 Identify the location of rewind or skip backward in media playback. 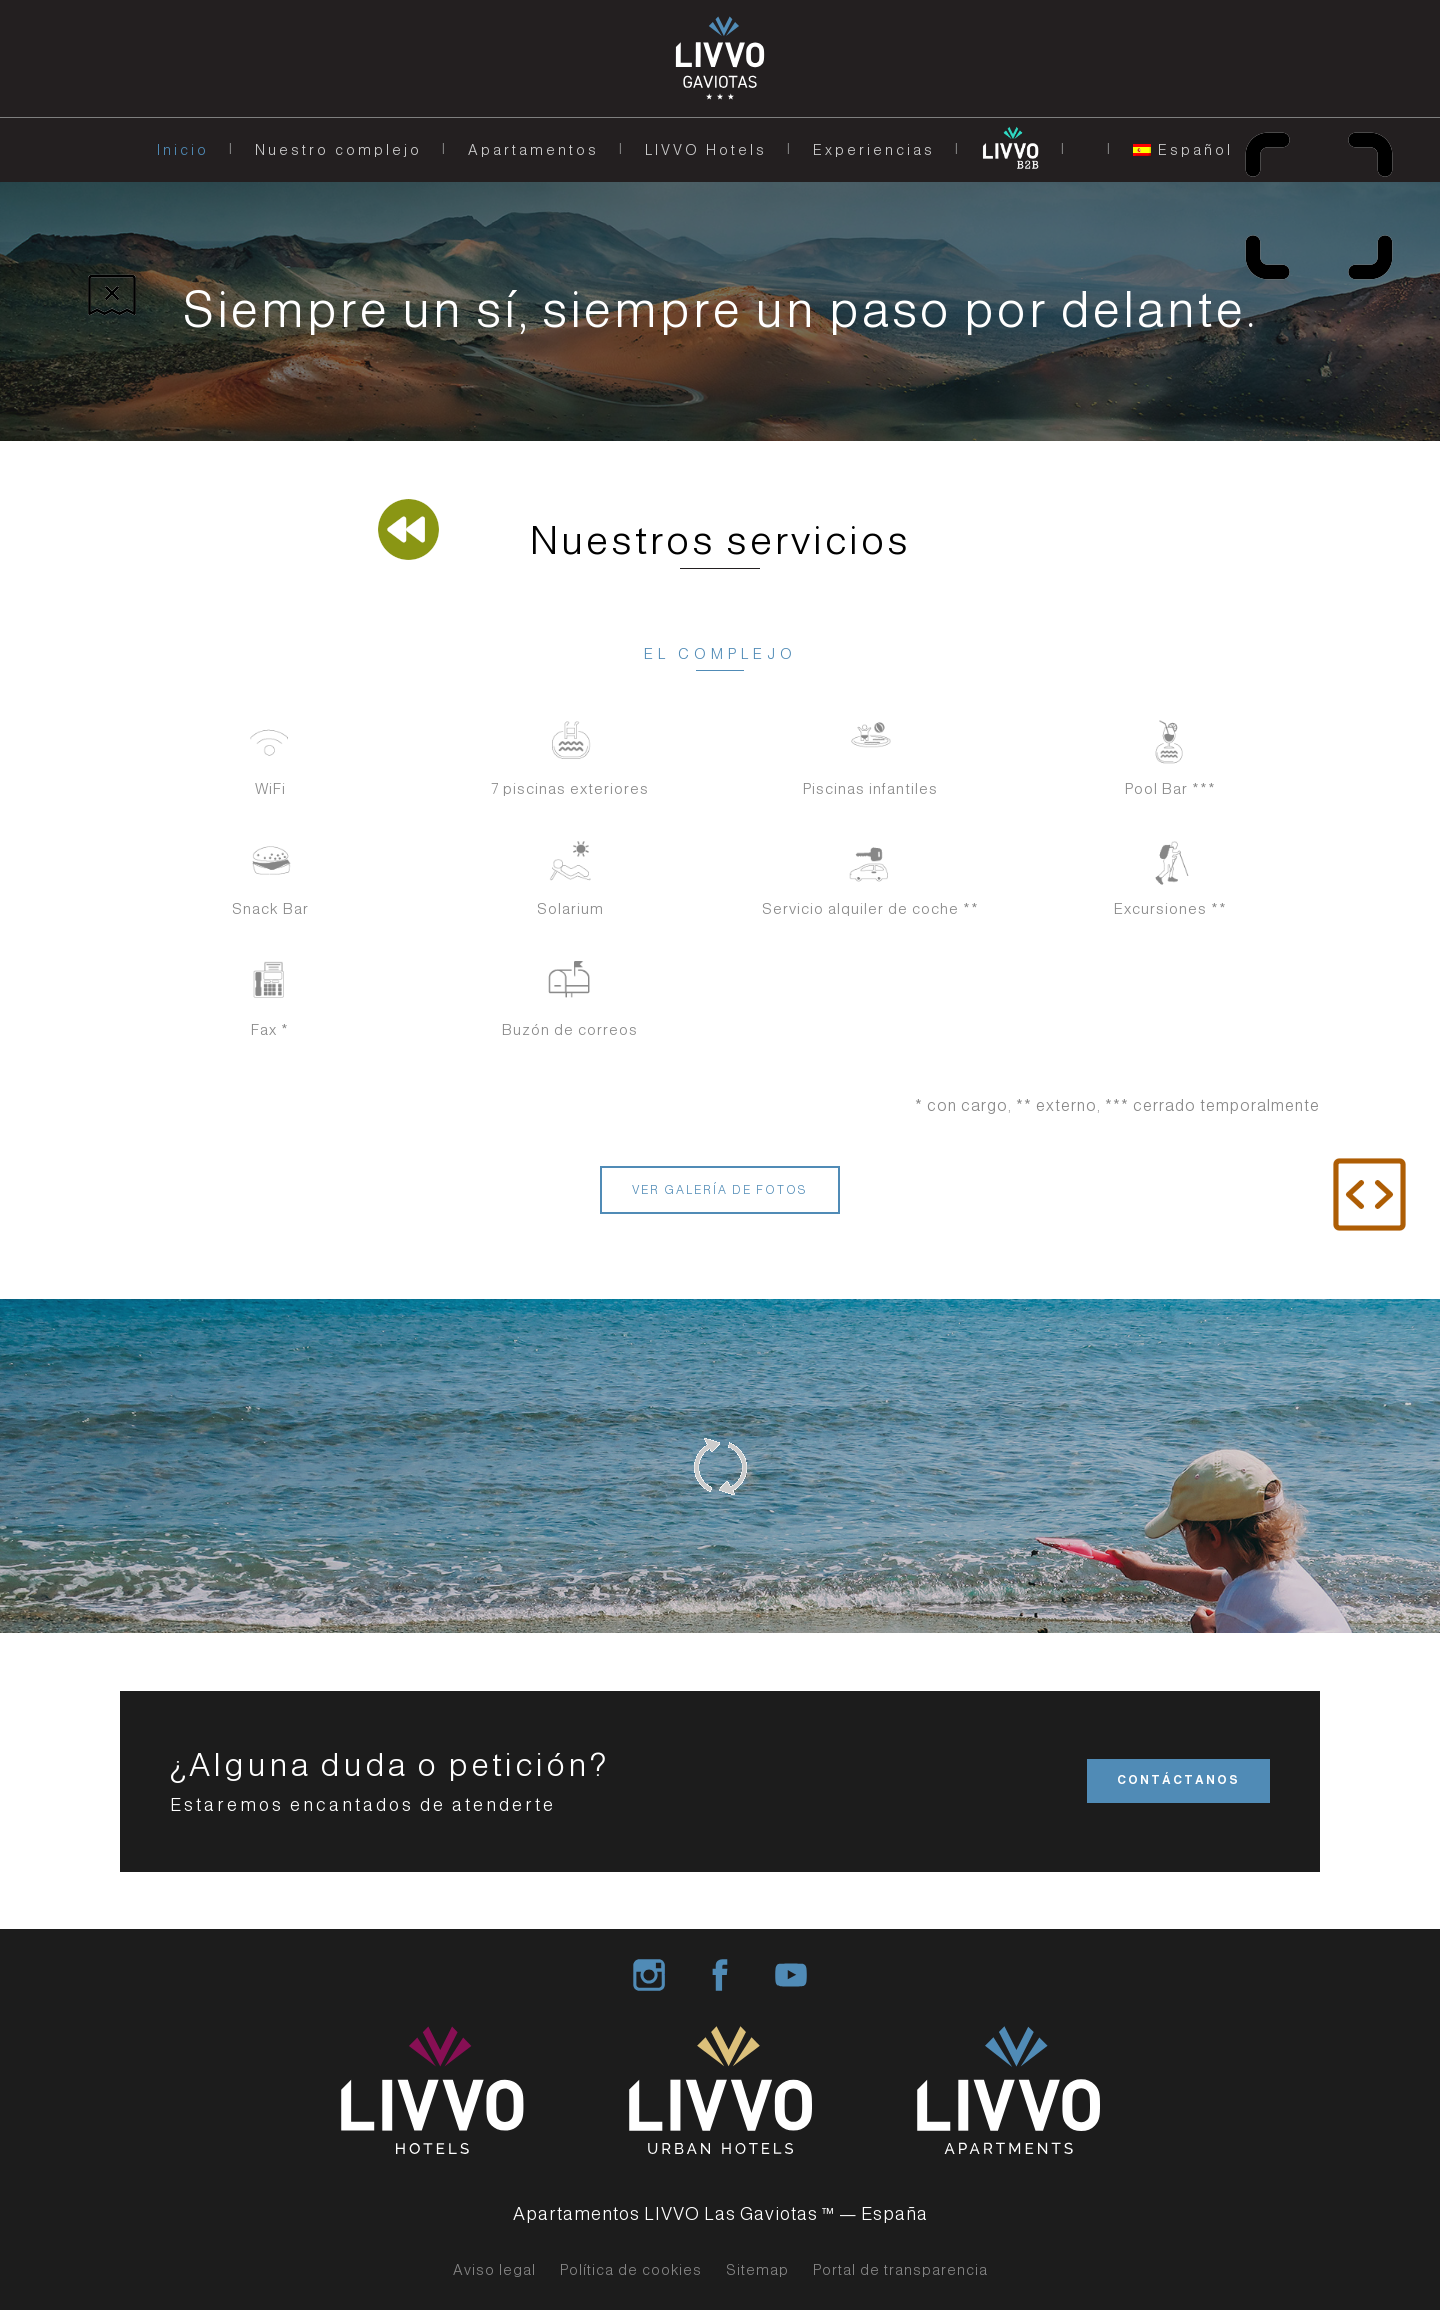
(408, 529).